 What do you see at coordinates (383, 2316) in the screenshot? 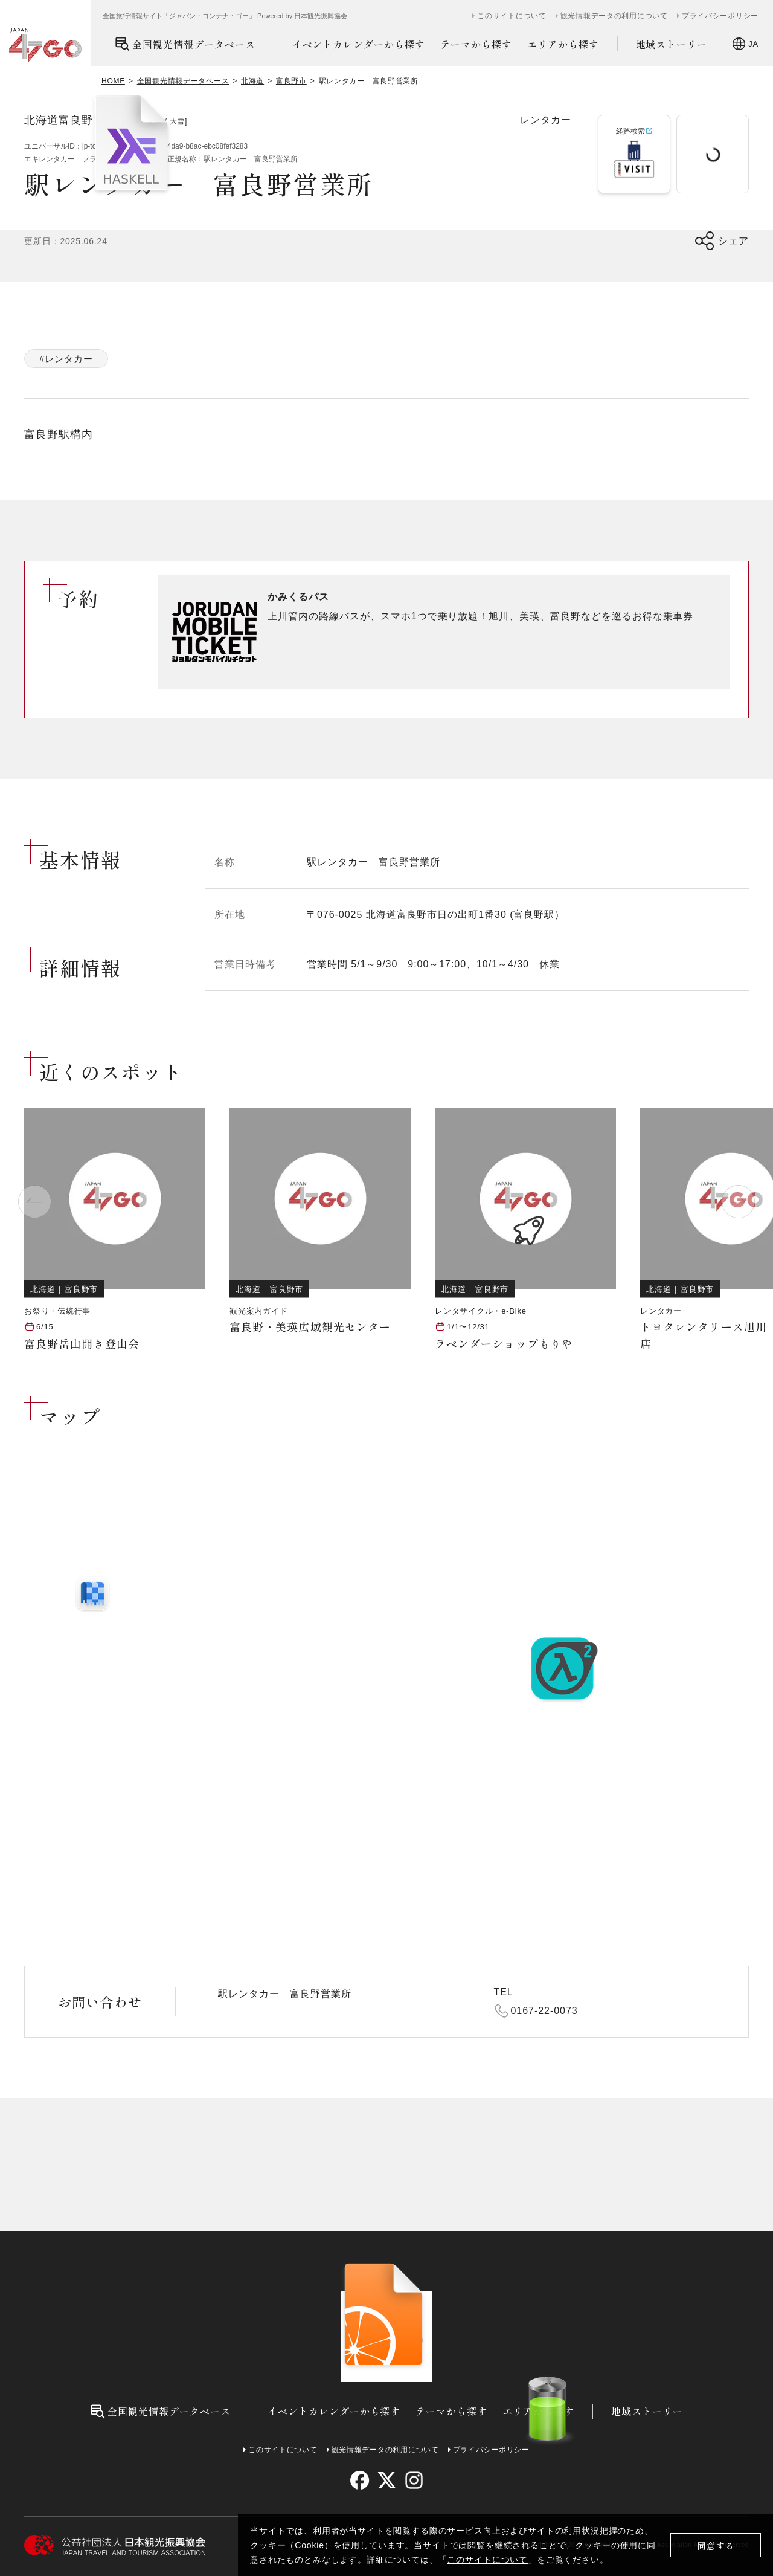
I see `a clementine music player file` at bounding box center [383, 2316].